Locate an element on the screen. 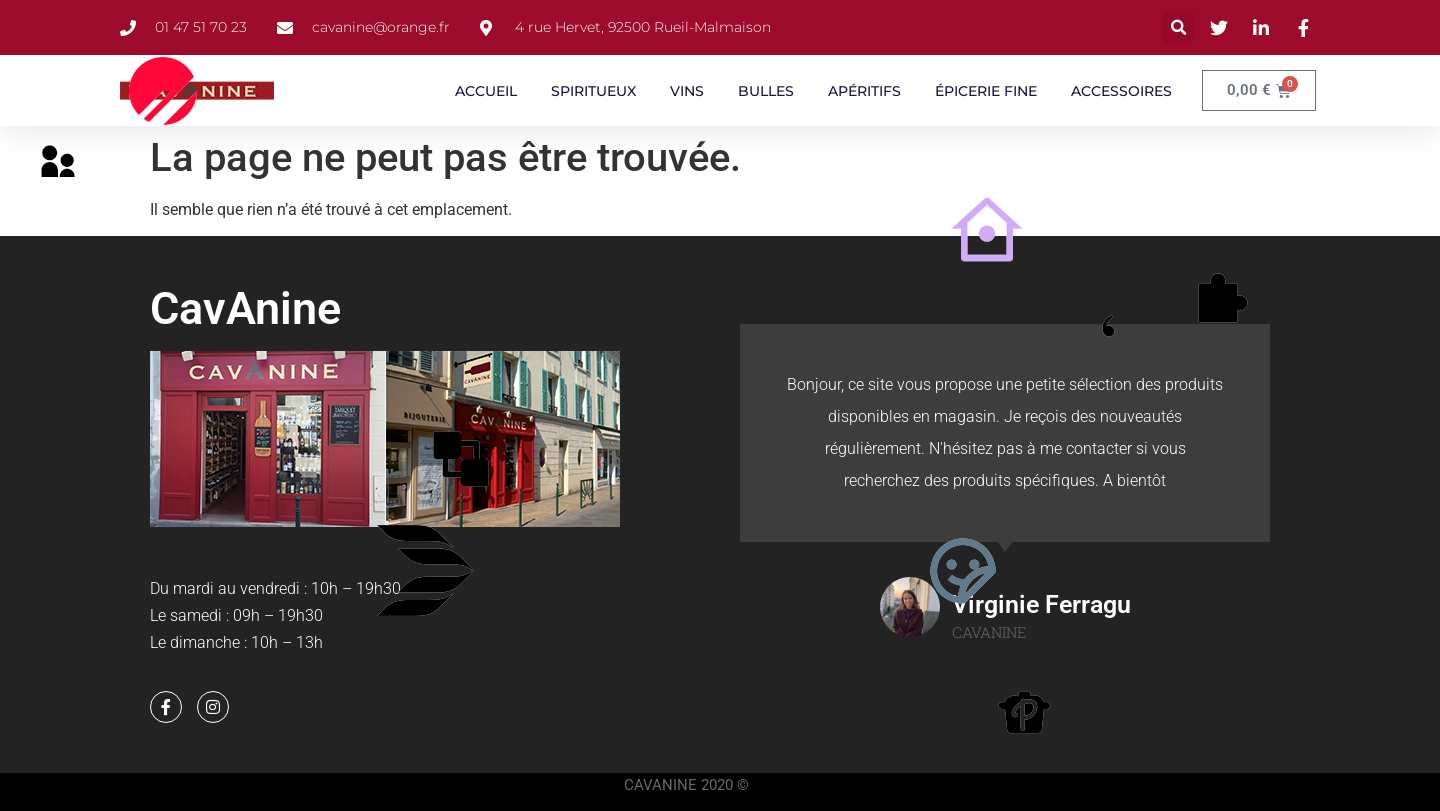  navigate to home screen is located at coordinates (987, 232).